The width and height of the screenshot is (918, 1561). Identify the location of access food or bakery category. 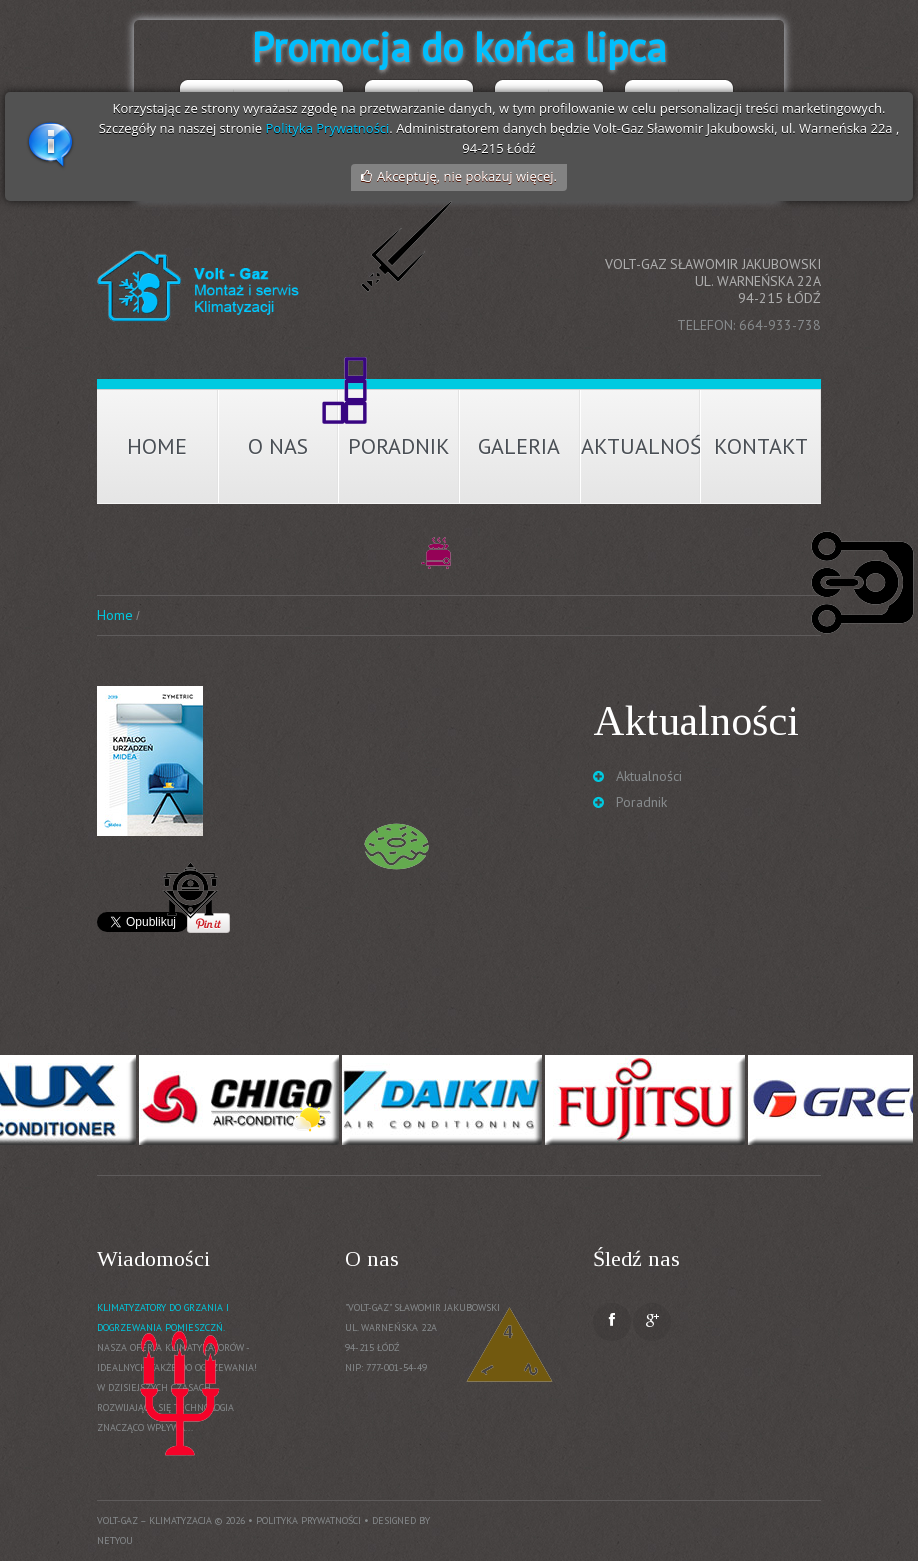
(396, 846).